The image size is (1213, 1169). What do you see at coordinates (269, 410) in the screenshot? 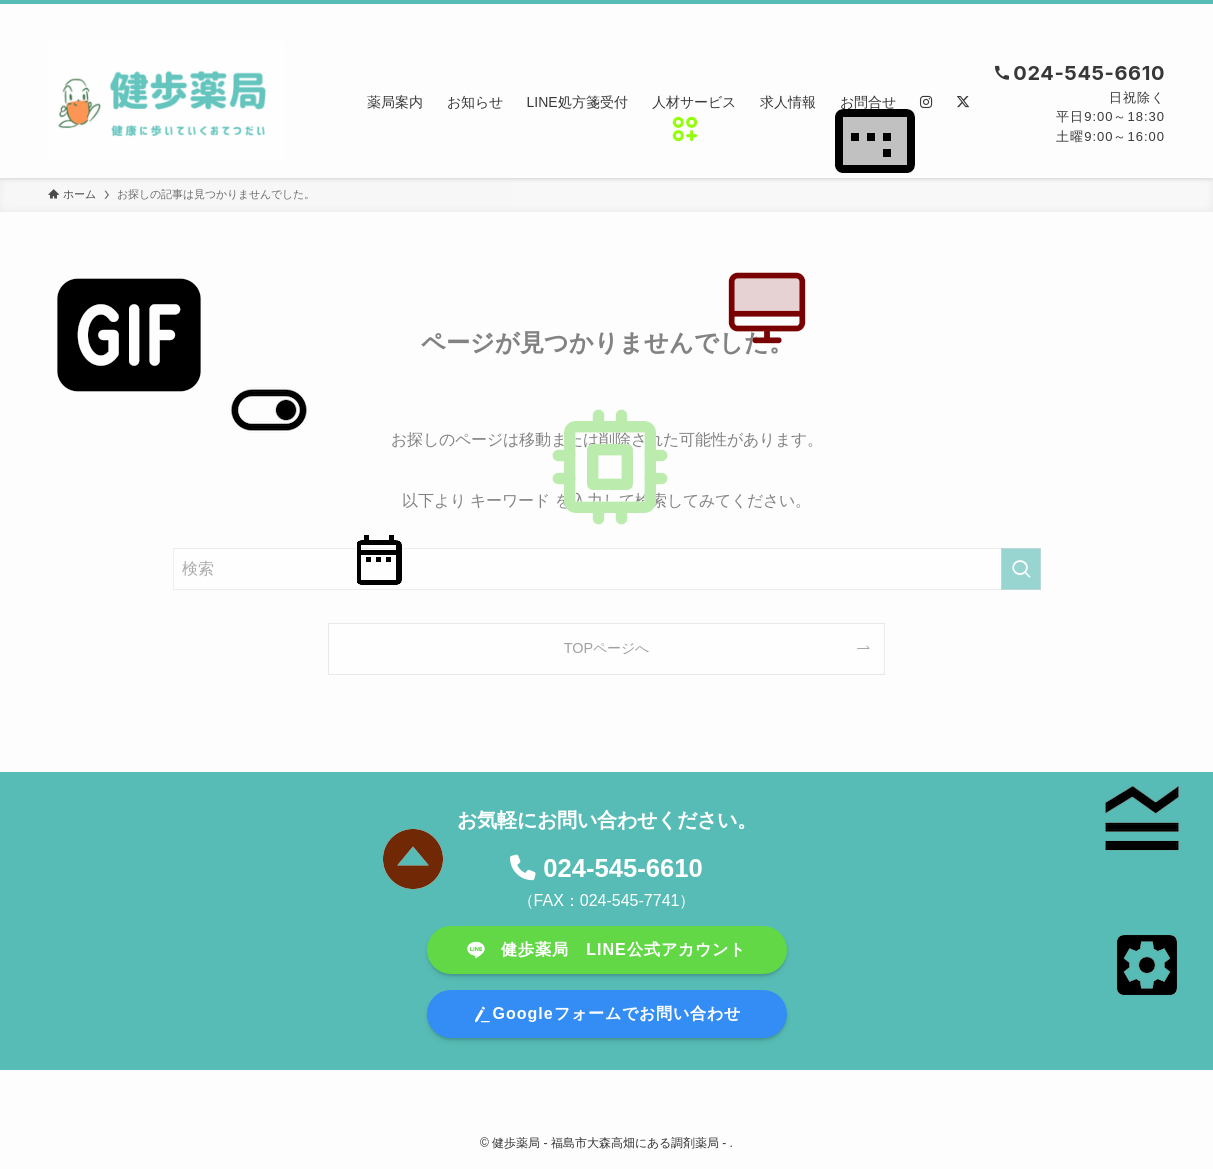
I see `toggle switch in the on/enabled state` at bounding box center [269, 410].